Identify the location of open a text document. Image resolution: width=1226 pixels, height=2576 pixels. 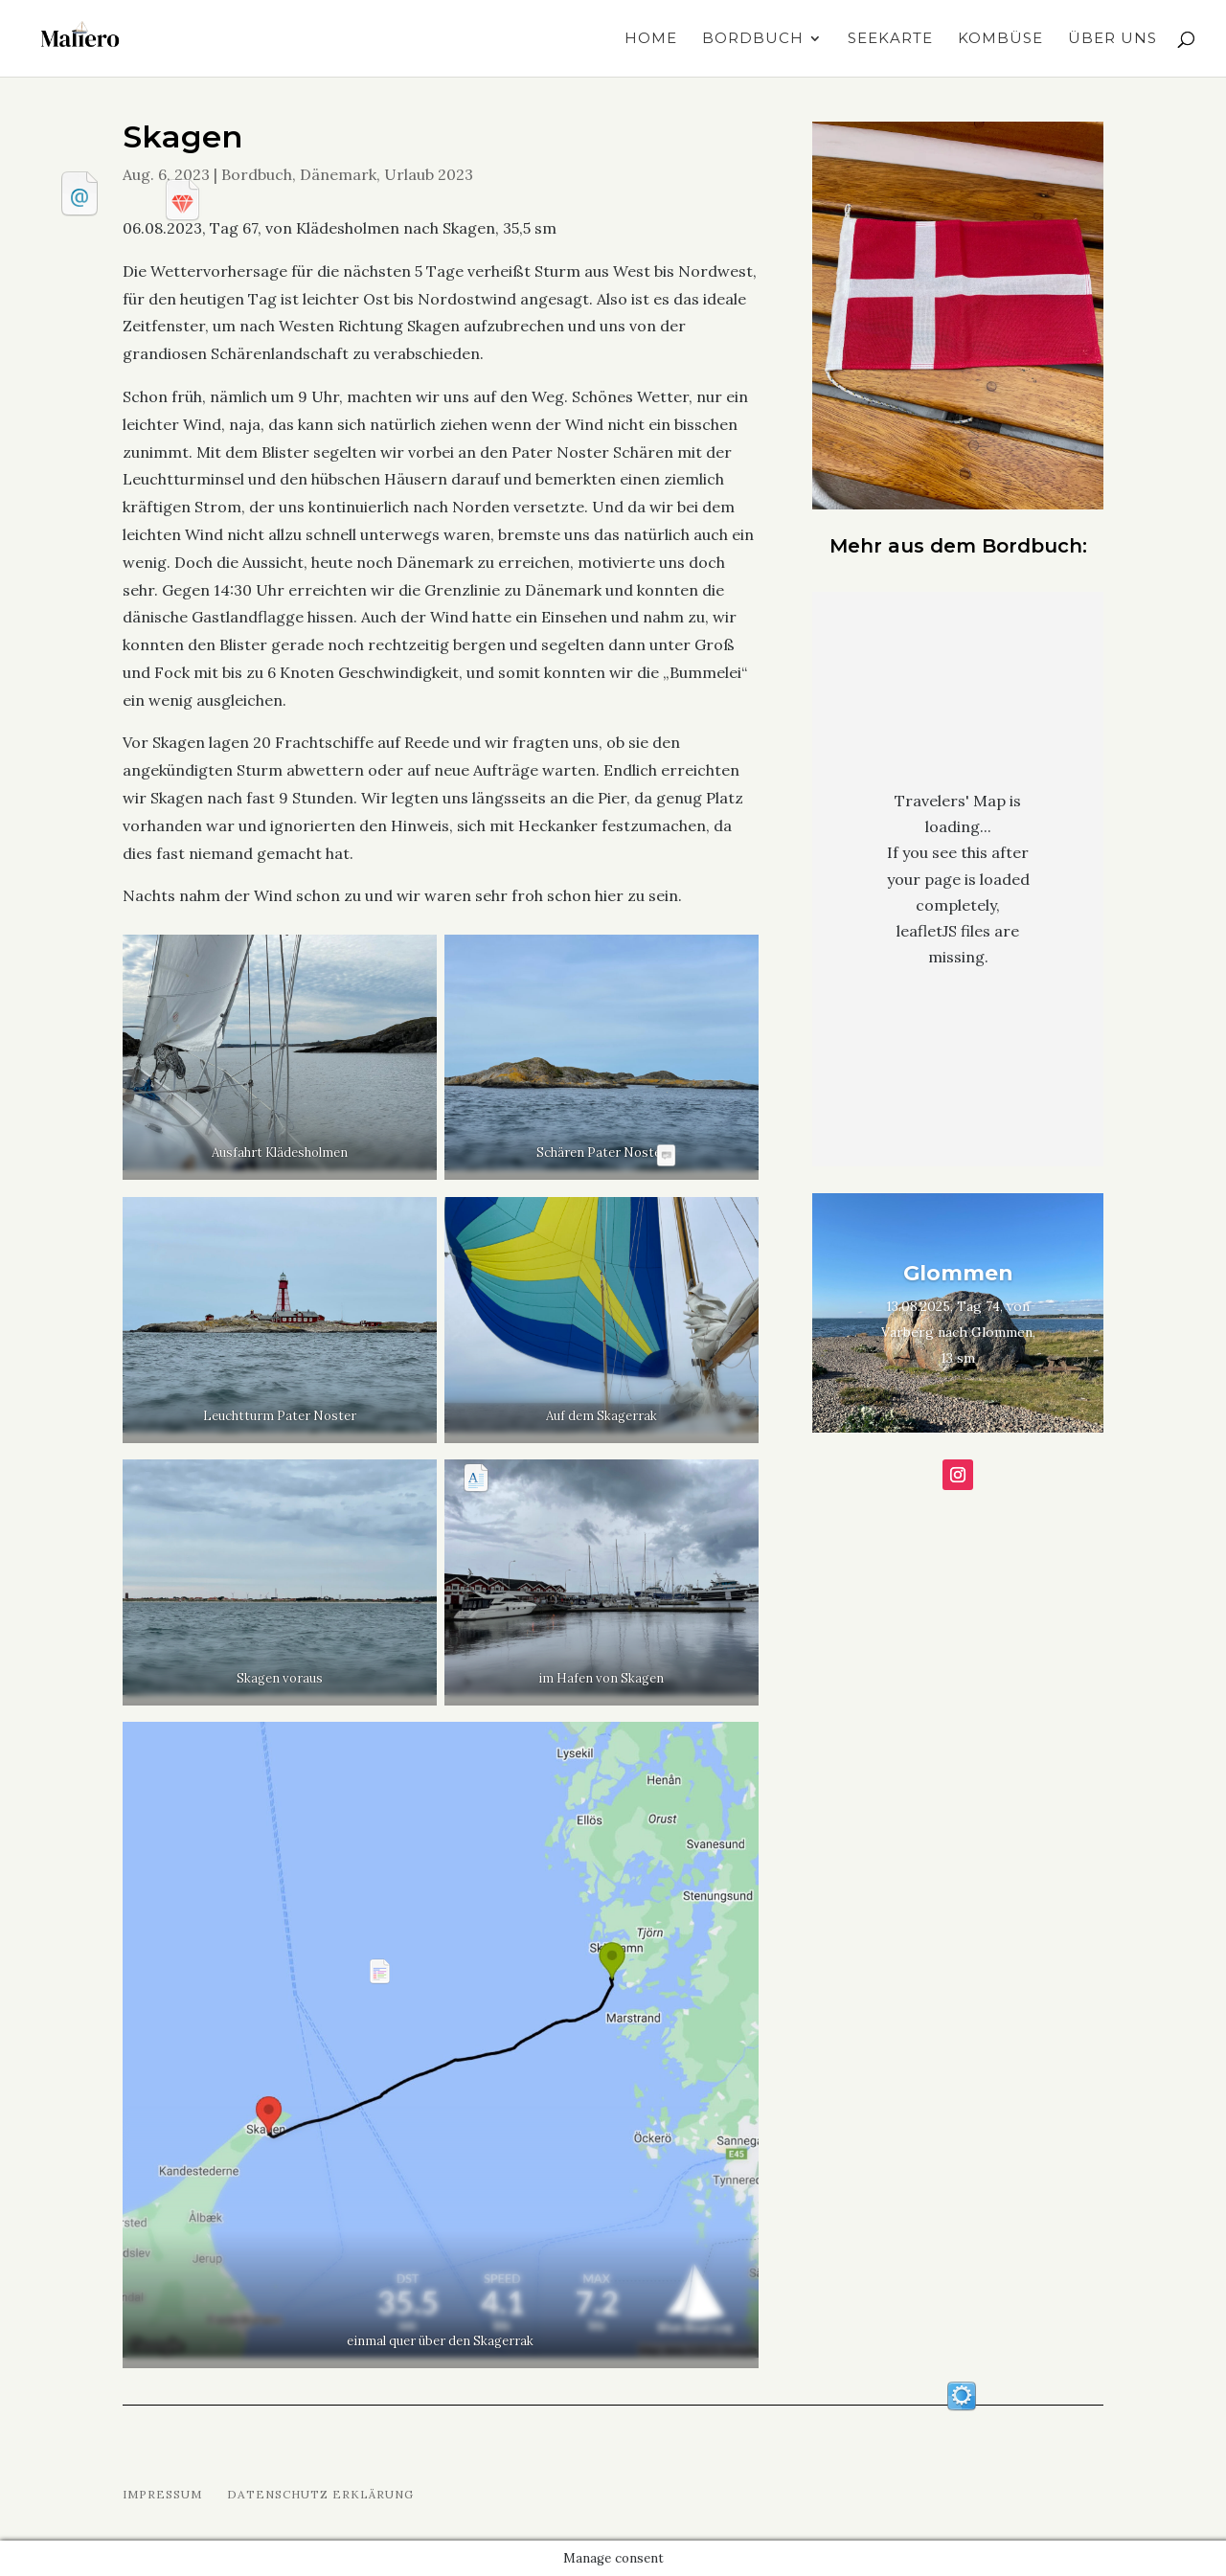
(476, 1478).